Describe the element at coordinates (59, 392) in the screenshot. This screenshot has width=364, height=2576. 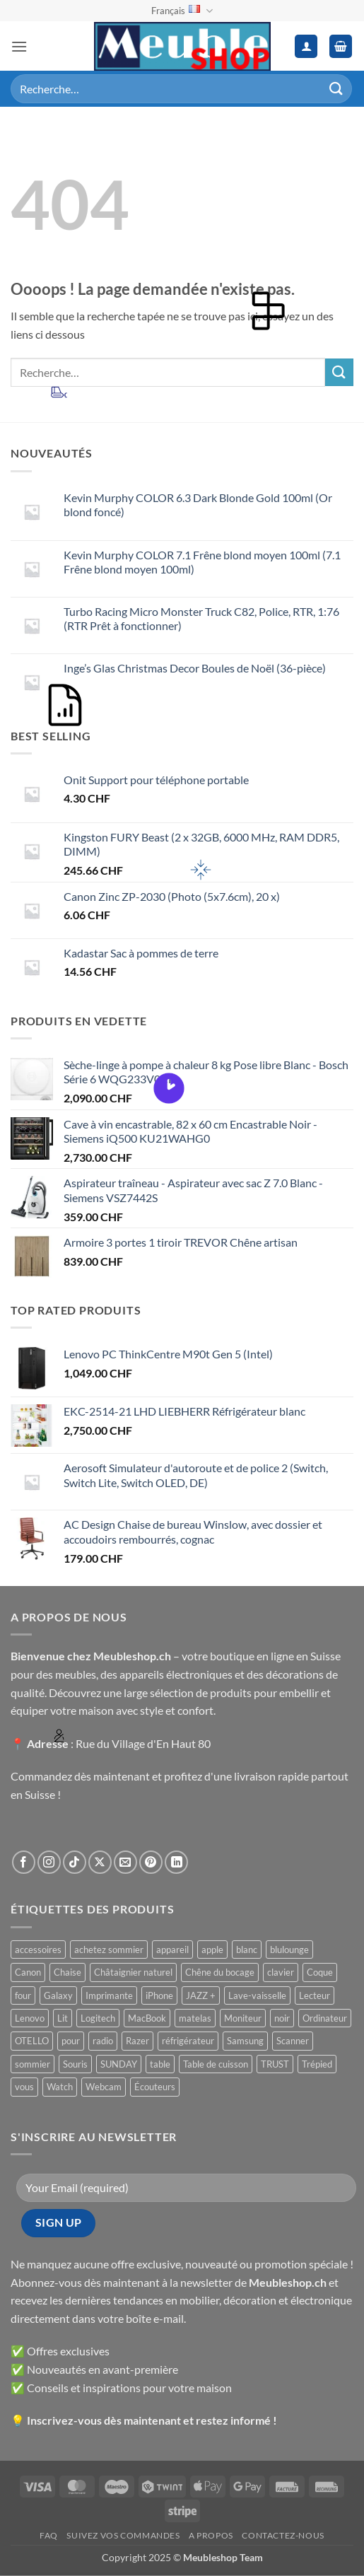
I see `construction or building in progress` at that location.